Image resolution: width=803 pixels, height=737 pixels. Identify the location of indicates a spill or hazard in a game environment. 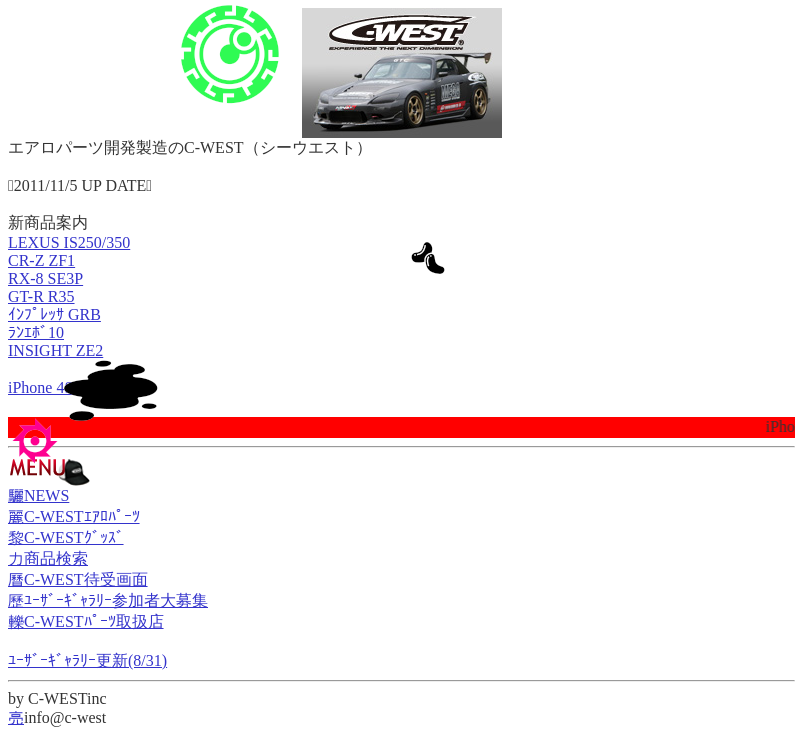
(110, 383).